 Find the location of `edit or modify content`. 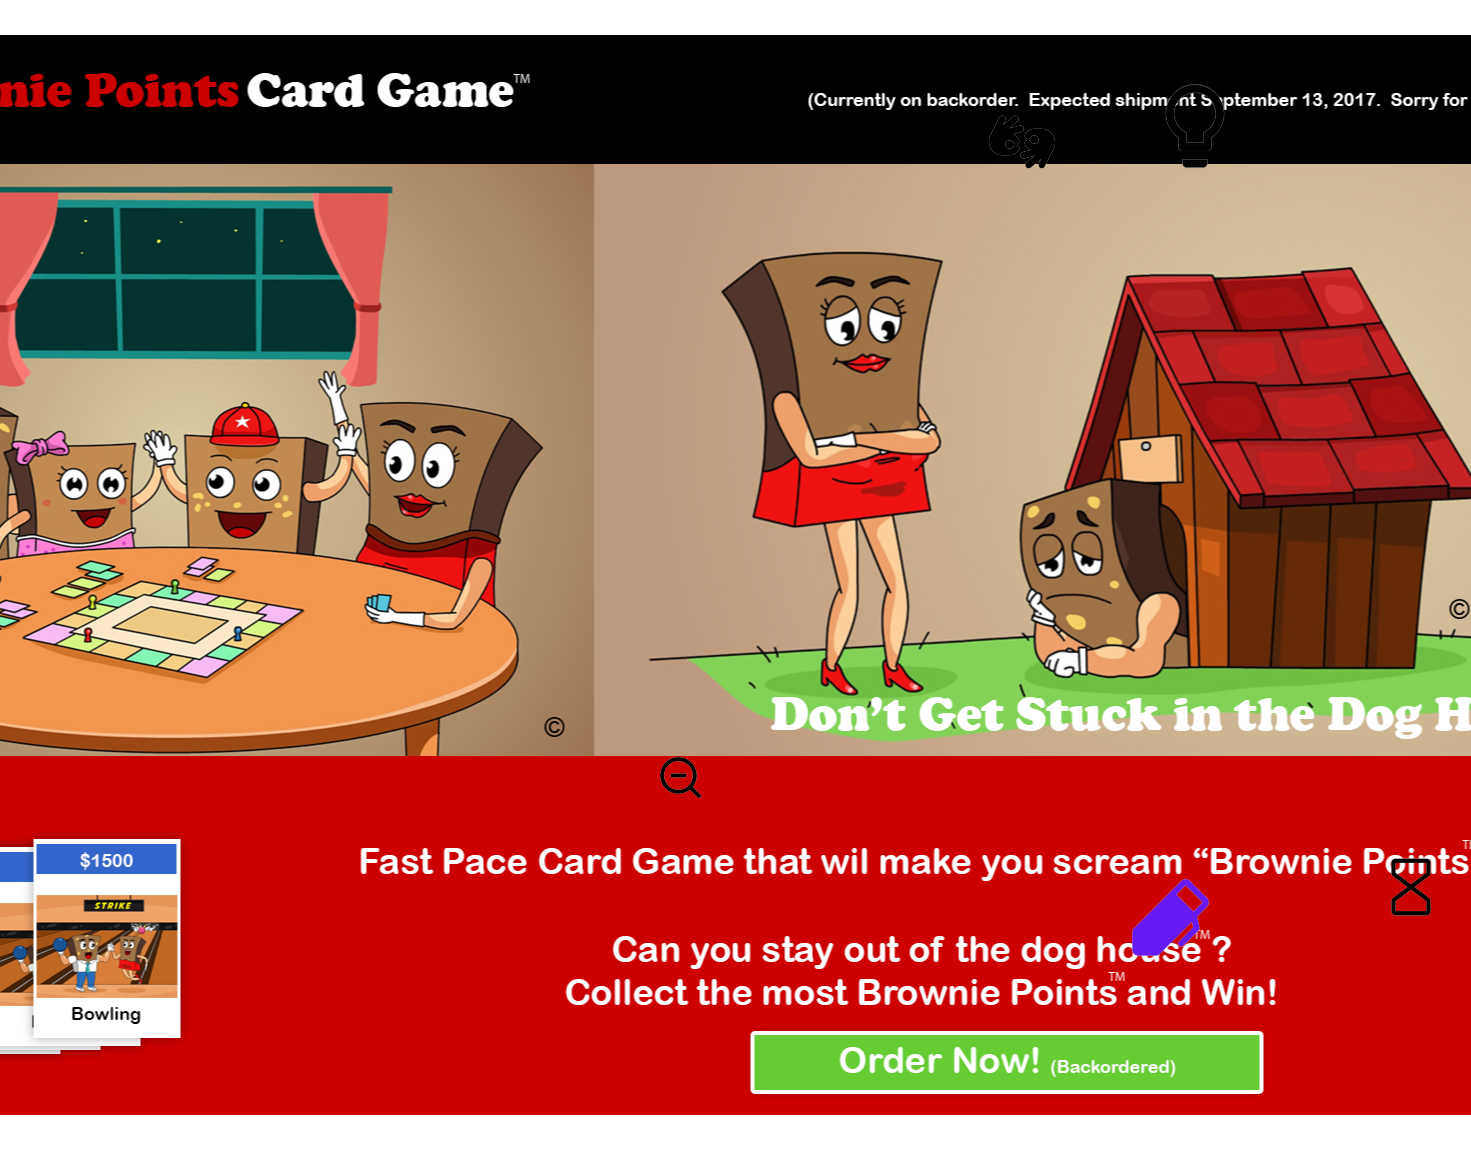

edit or modify content is located at coordinates (1169, 919).